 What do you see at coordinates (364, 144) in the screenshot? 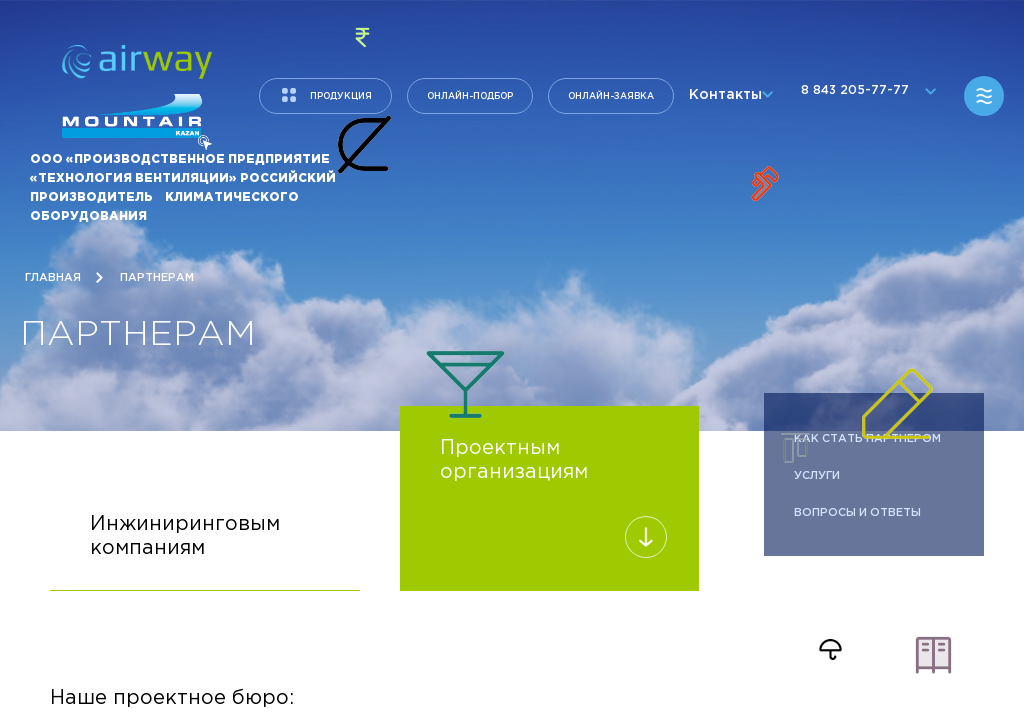
I see `indicates a set is not a subset of another in mathematical notation` at bounding box center [364, 144].